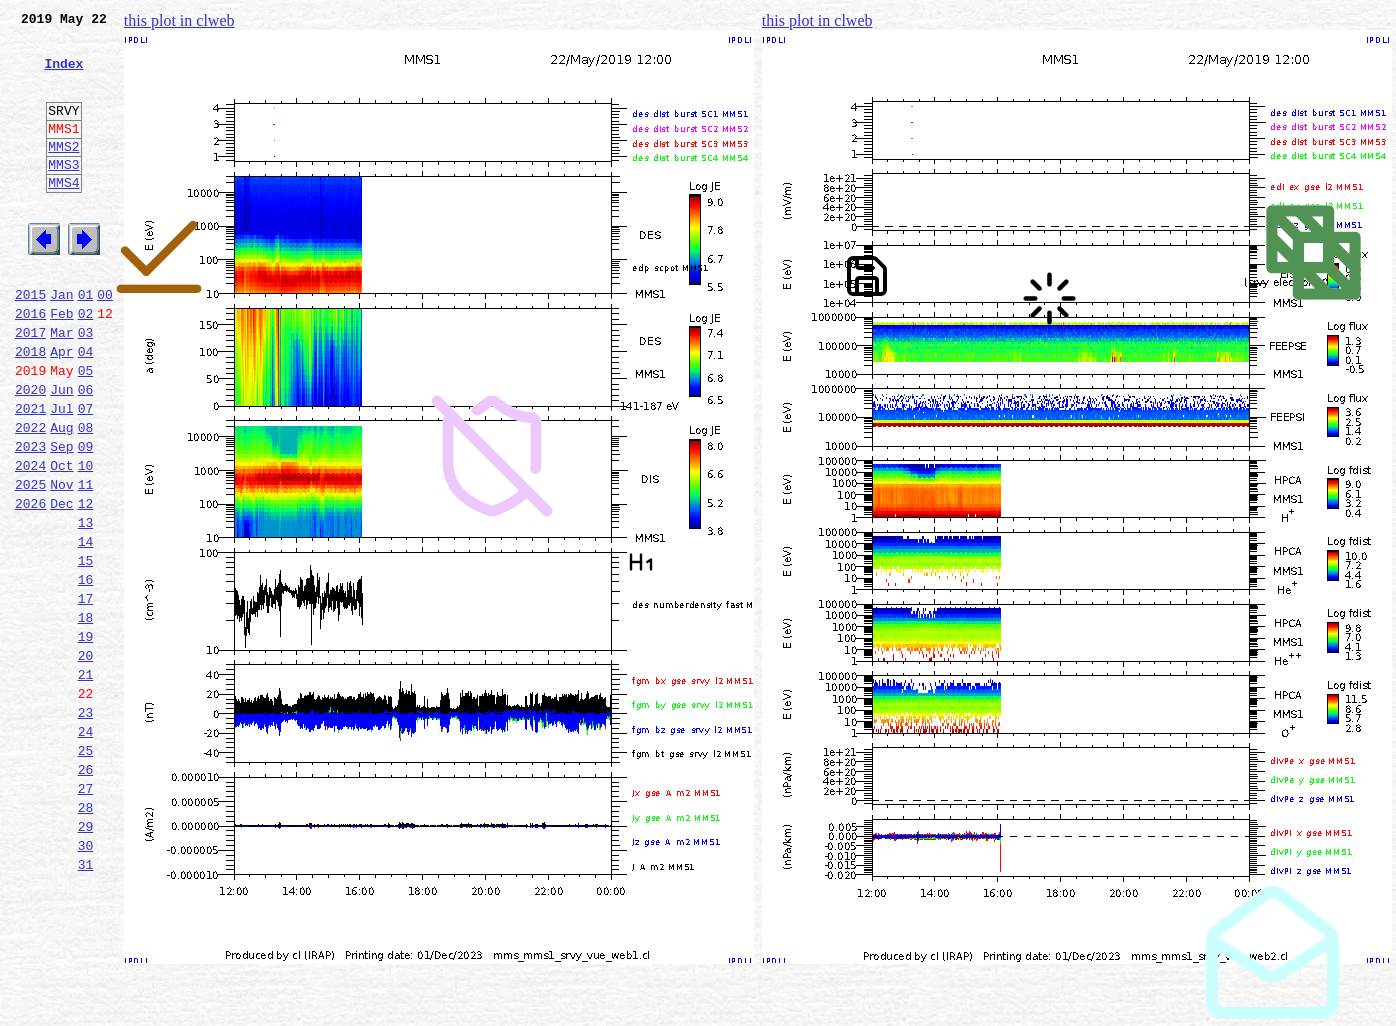 The height and width of the screenshot is (1026, 1396). What do you see at coordinates (492, 456) in the screenshot?
I see `security or protection is disabled` at bounding box center [492, 456].